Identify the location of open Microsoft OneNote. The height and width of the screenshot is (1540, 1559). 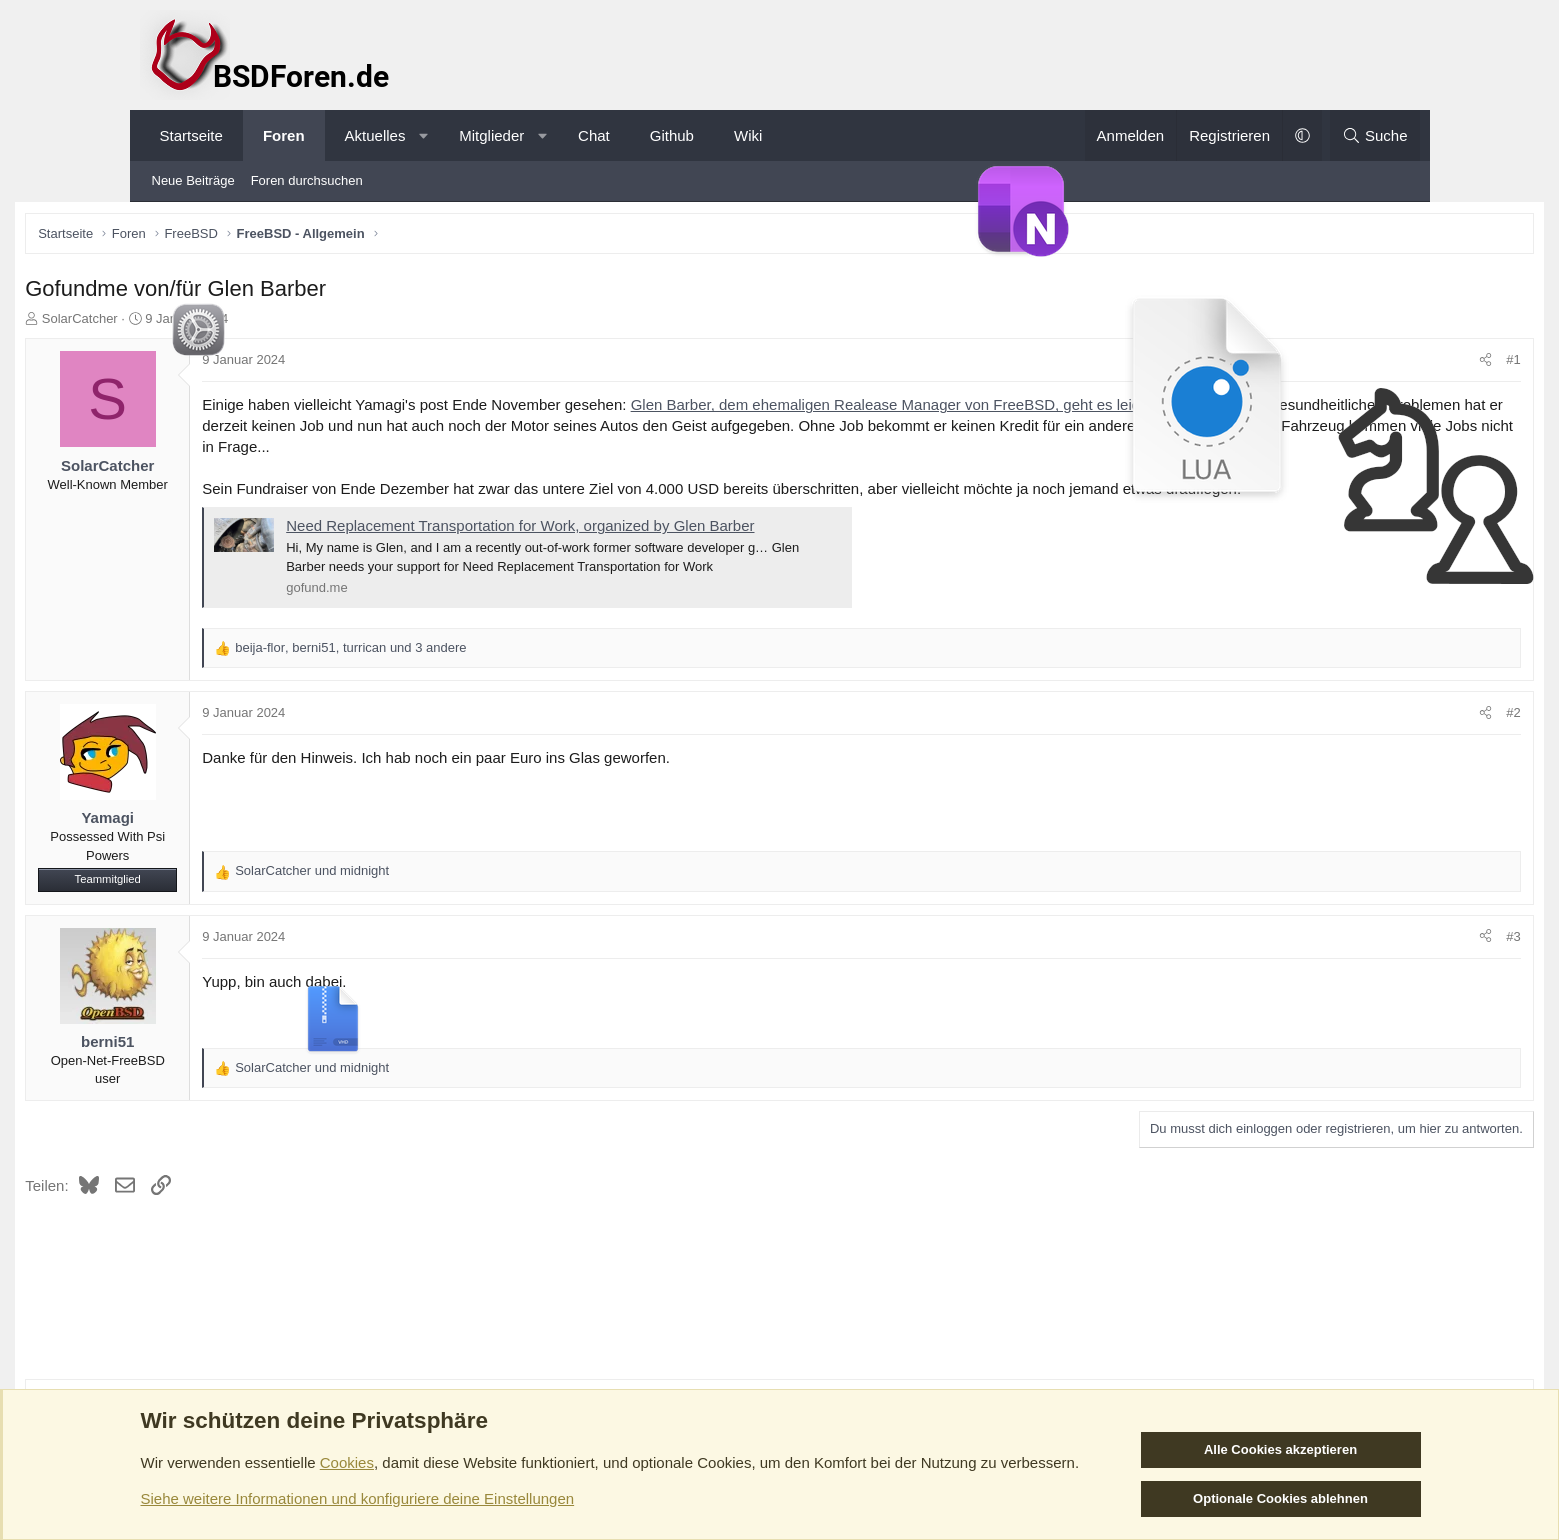
(1021, 209).